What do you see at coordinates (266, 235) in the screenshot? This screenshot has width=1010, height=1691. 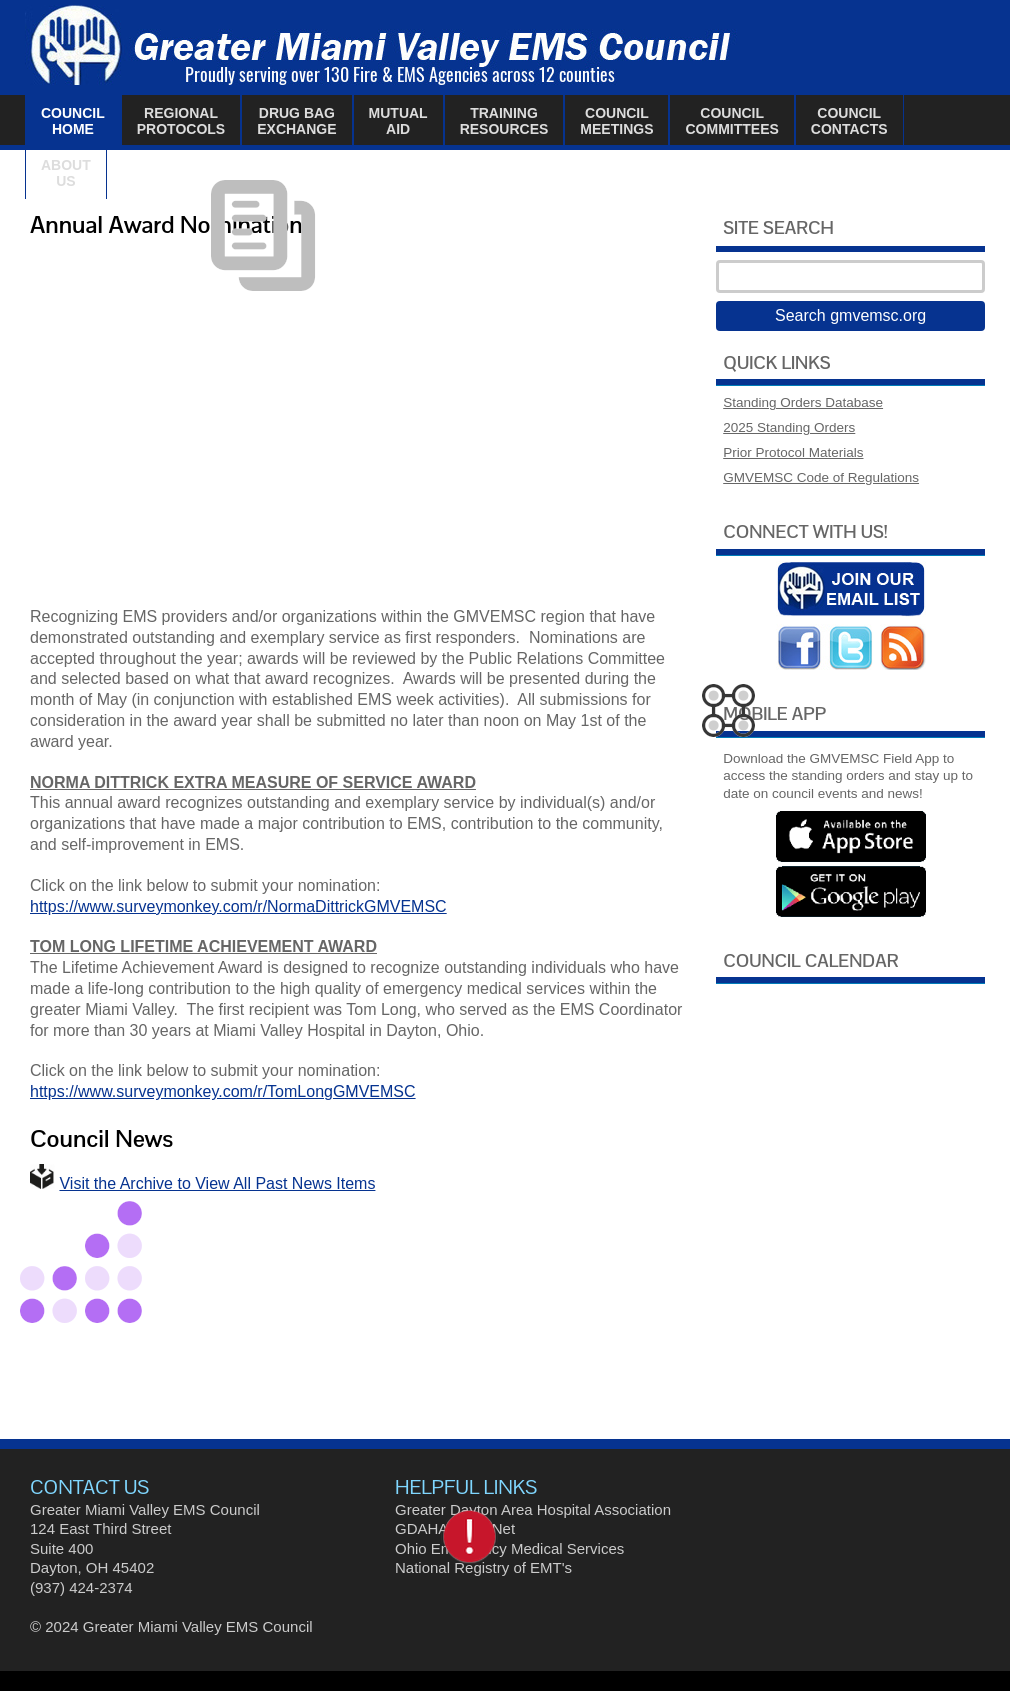 I see `view documents or files` at bounding box center [266, 235].